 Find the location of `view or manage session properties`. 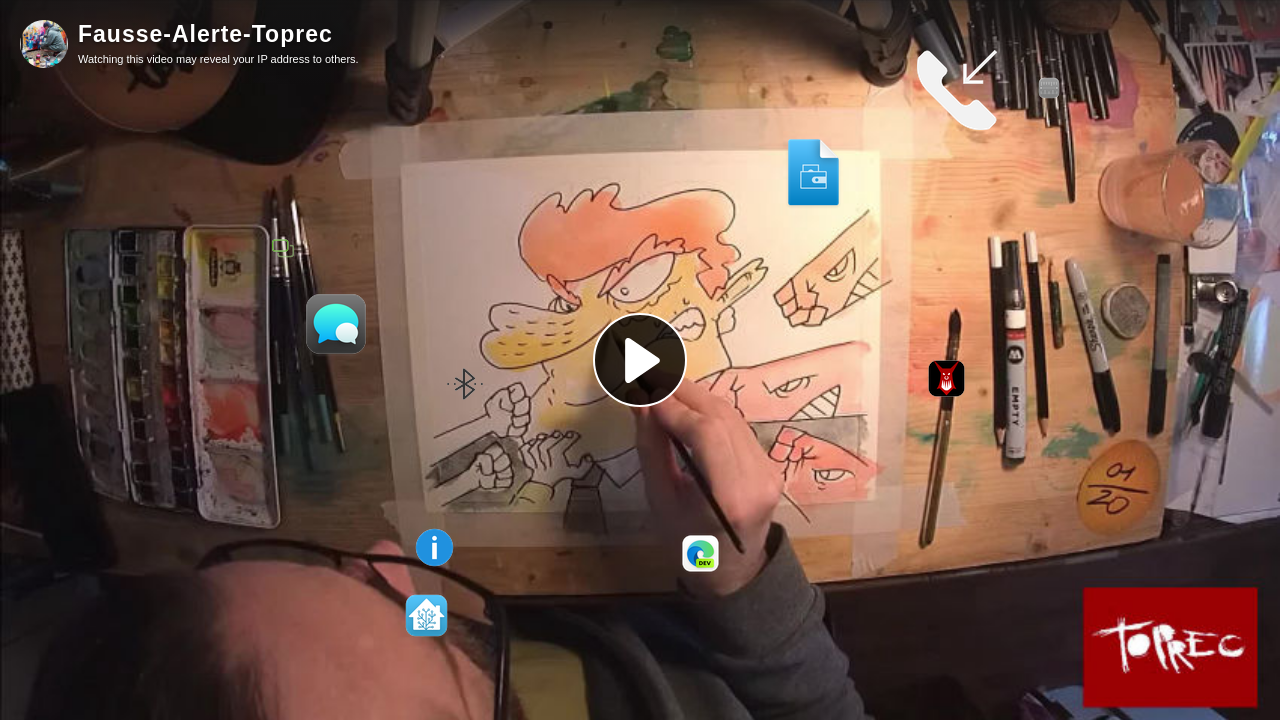

view or manage session properties is located at coordinates (283, 249).